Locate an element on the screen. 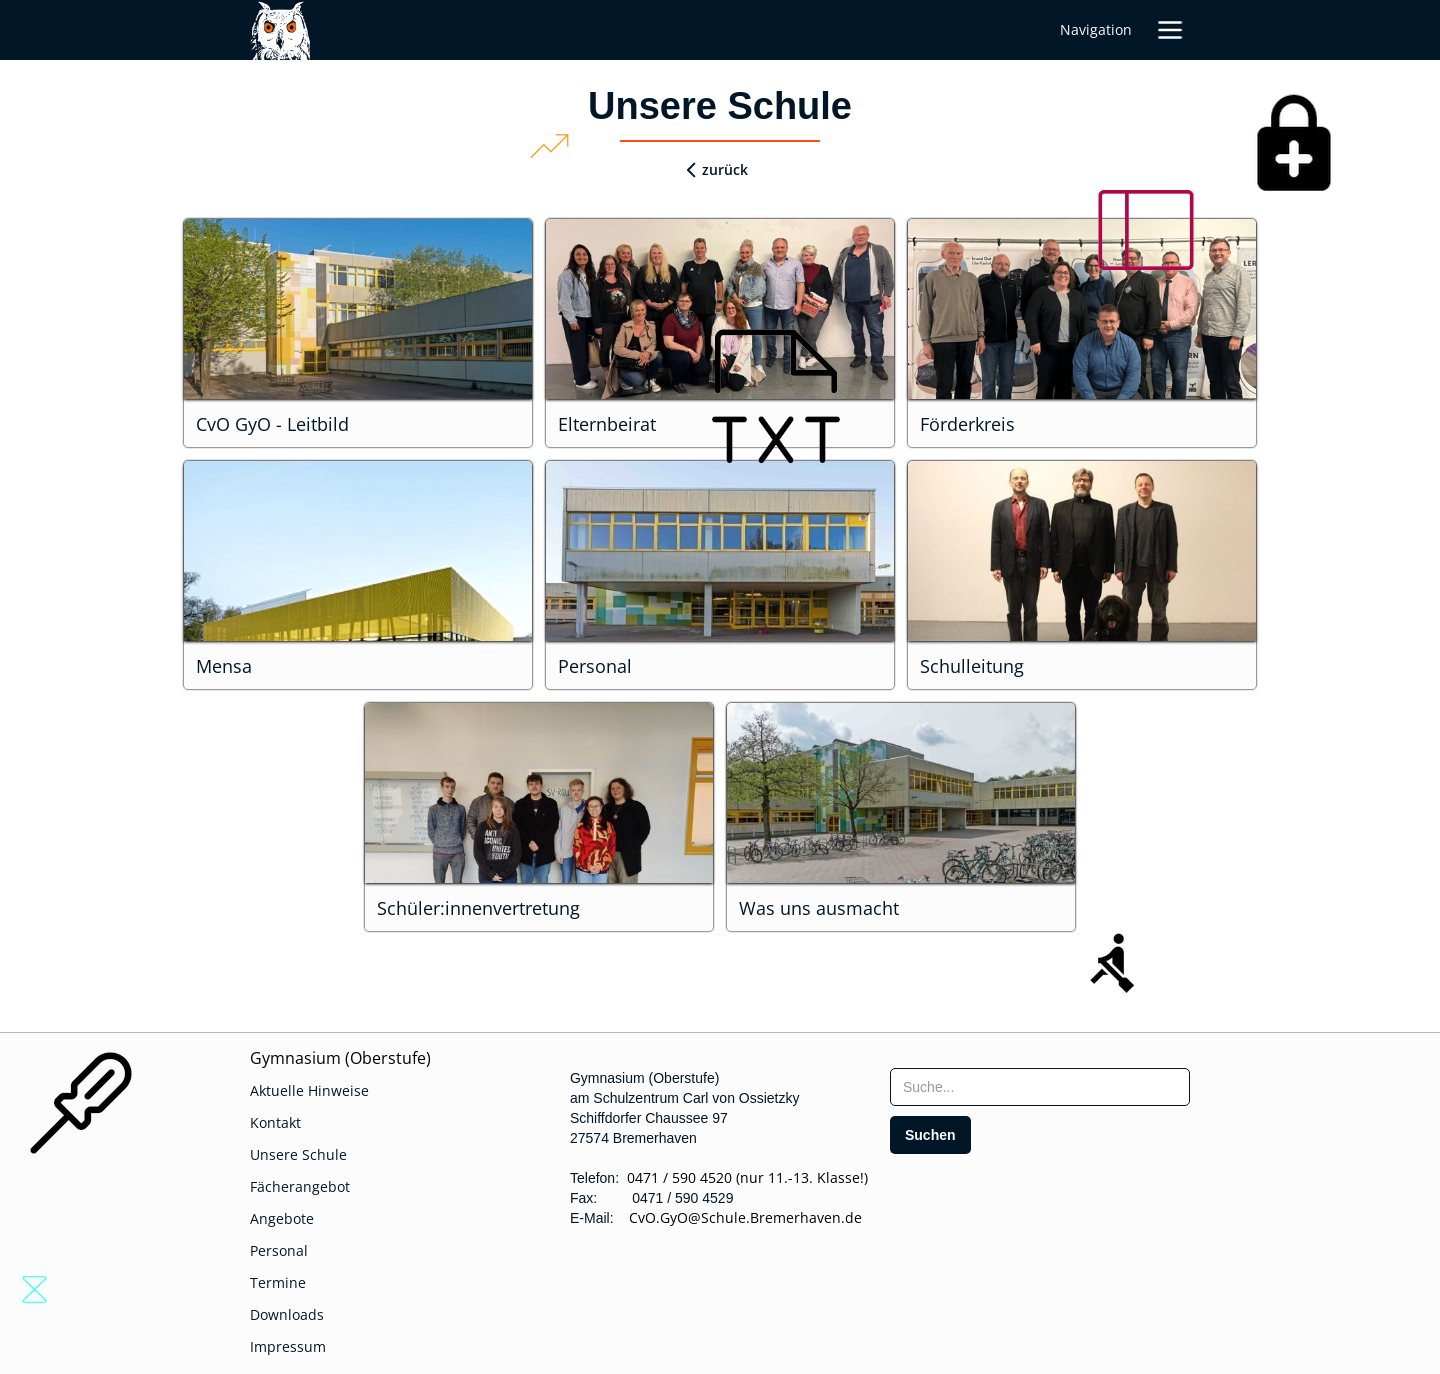 This screenshot has width=1440, height=1374. indicates loading or processing in progress is located at coordinates (34, 1289).